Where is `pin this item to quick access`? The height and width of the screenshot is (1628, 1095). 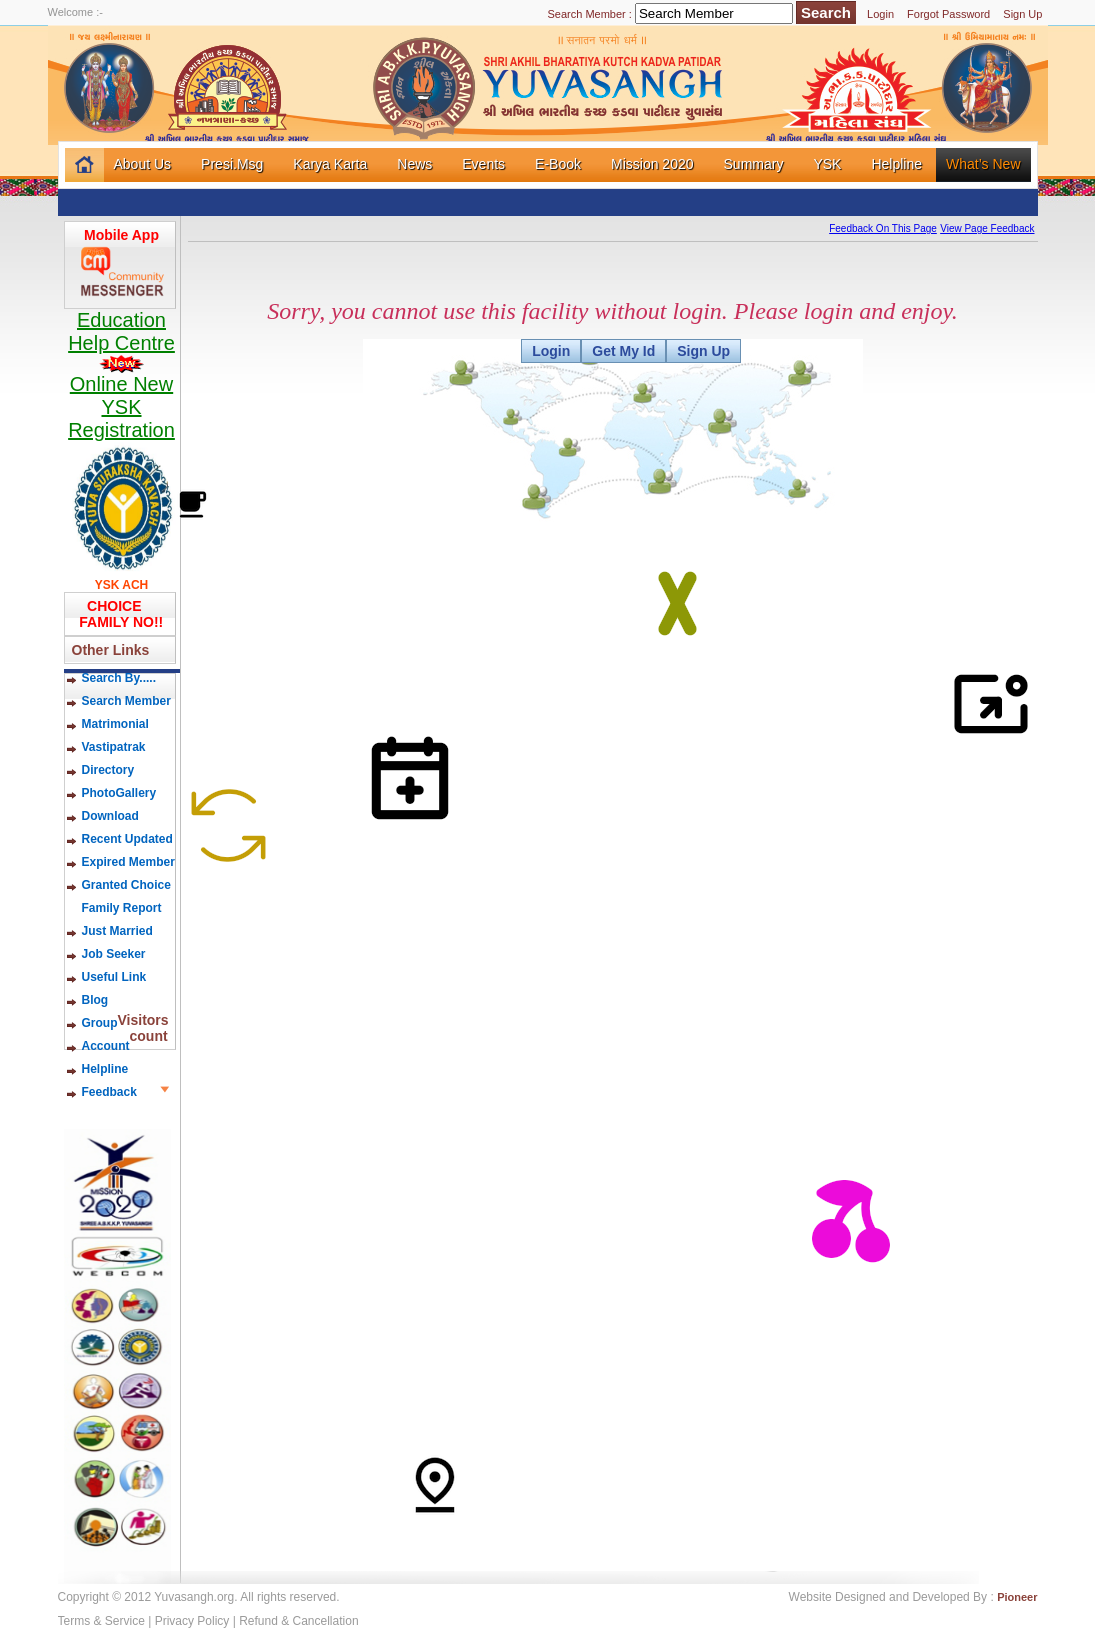
pin this item to quick access is located at coordinates (991, 704).